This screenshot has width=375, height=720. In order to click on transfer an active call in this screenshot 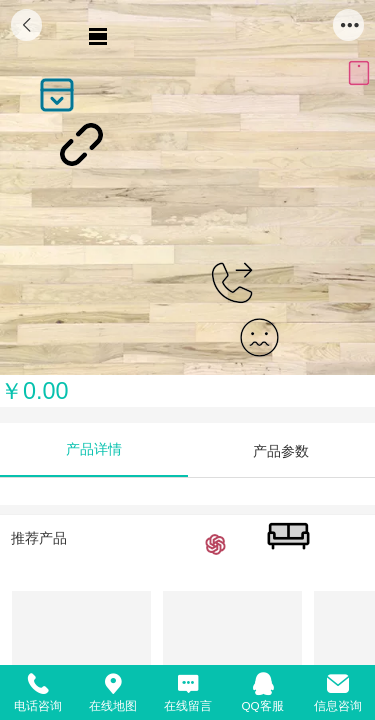, I will do `click(233, 282)`.